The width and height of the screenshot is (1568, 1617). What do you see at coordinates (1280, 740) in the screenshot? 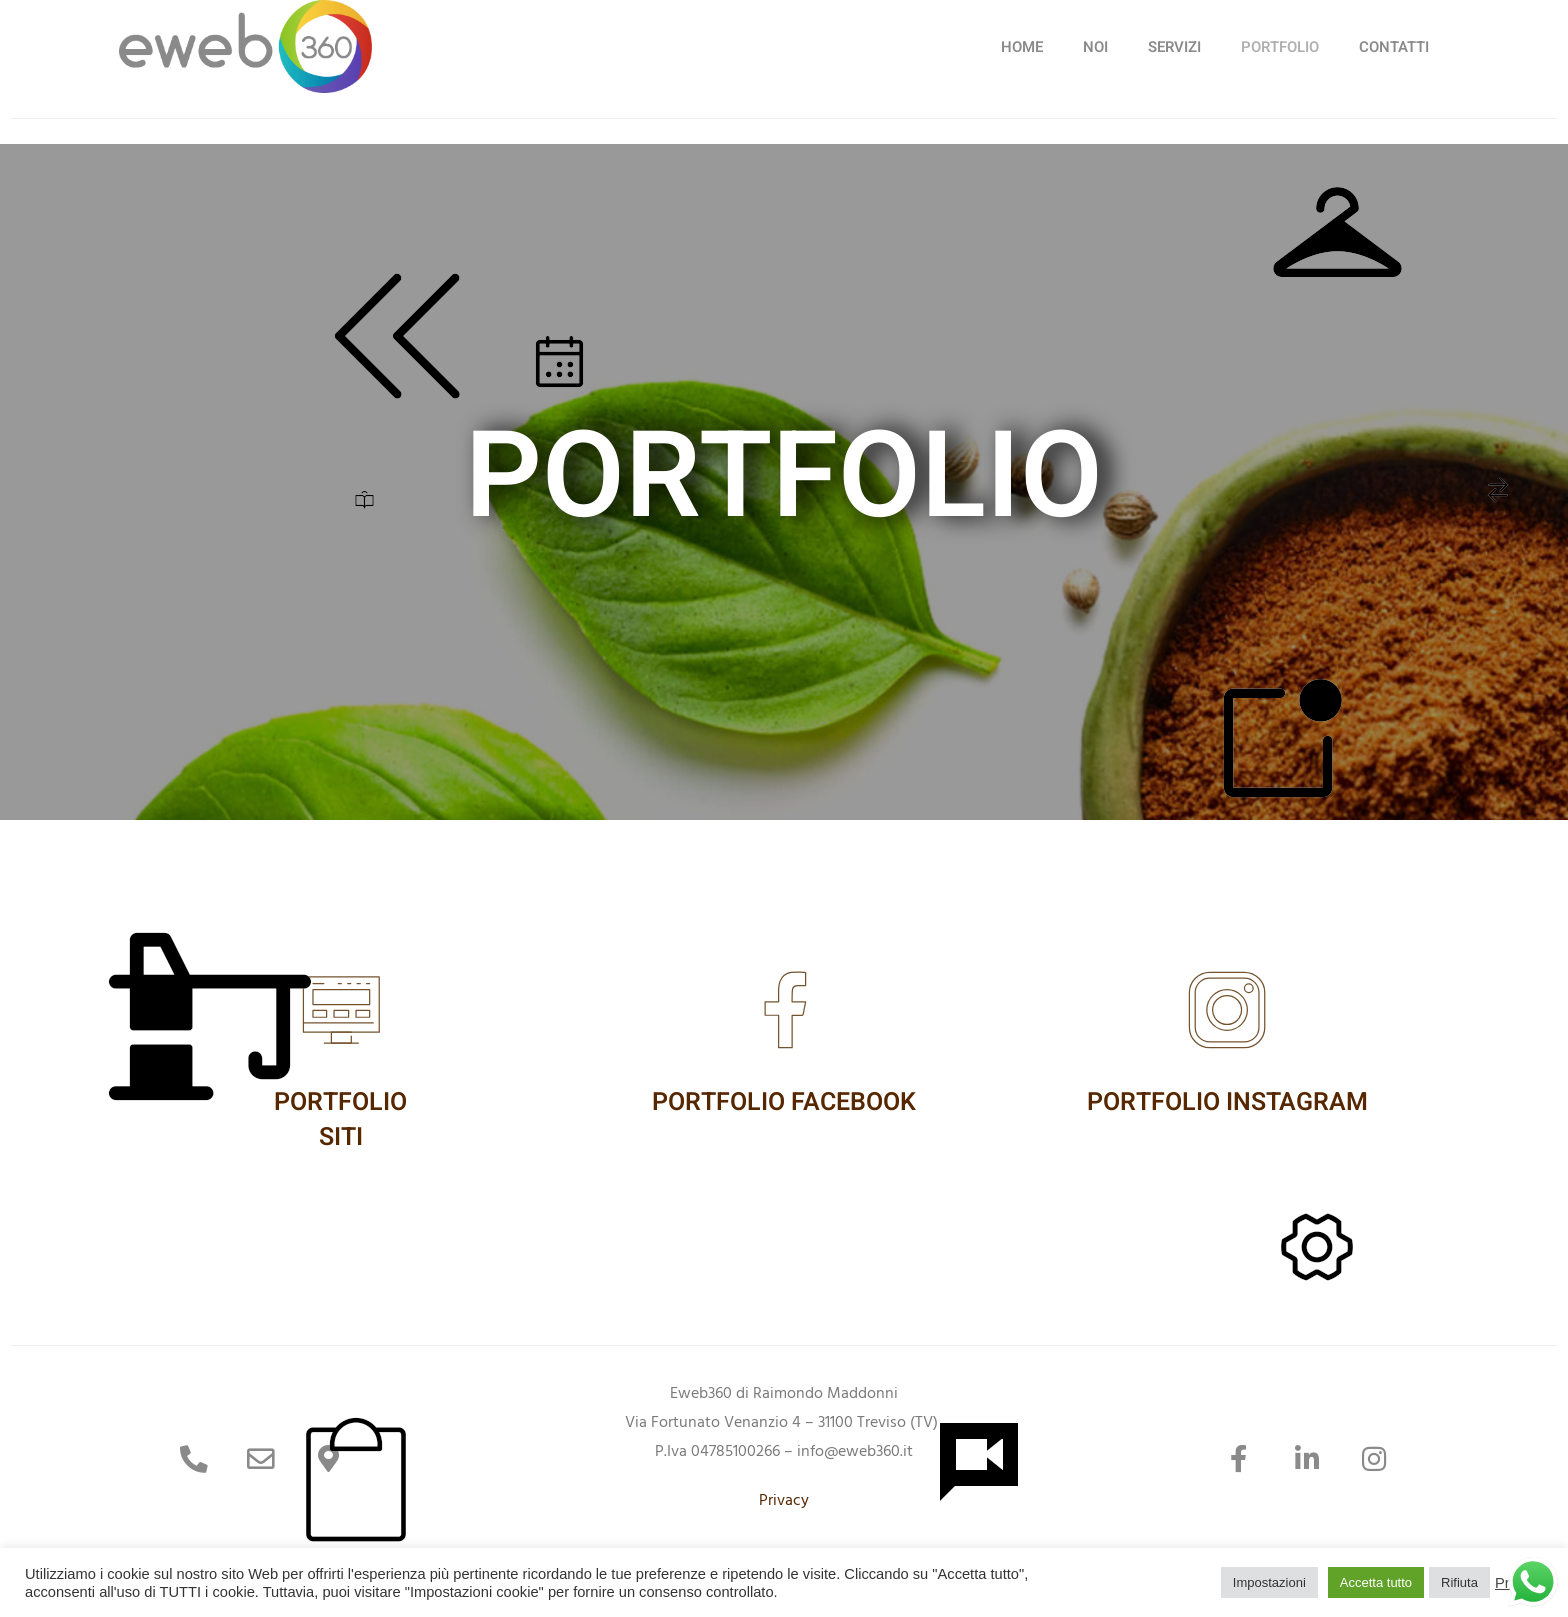
I see `indicates new notifications or alerts` at bounding box center [1280, 740].